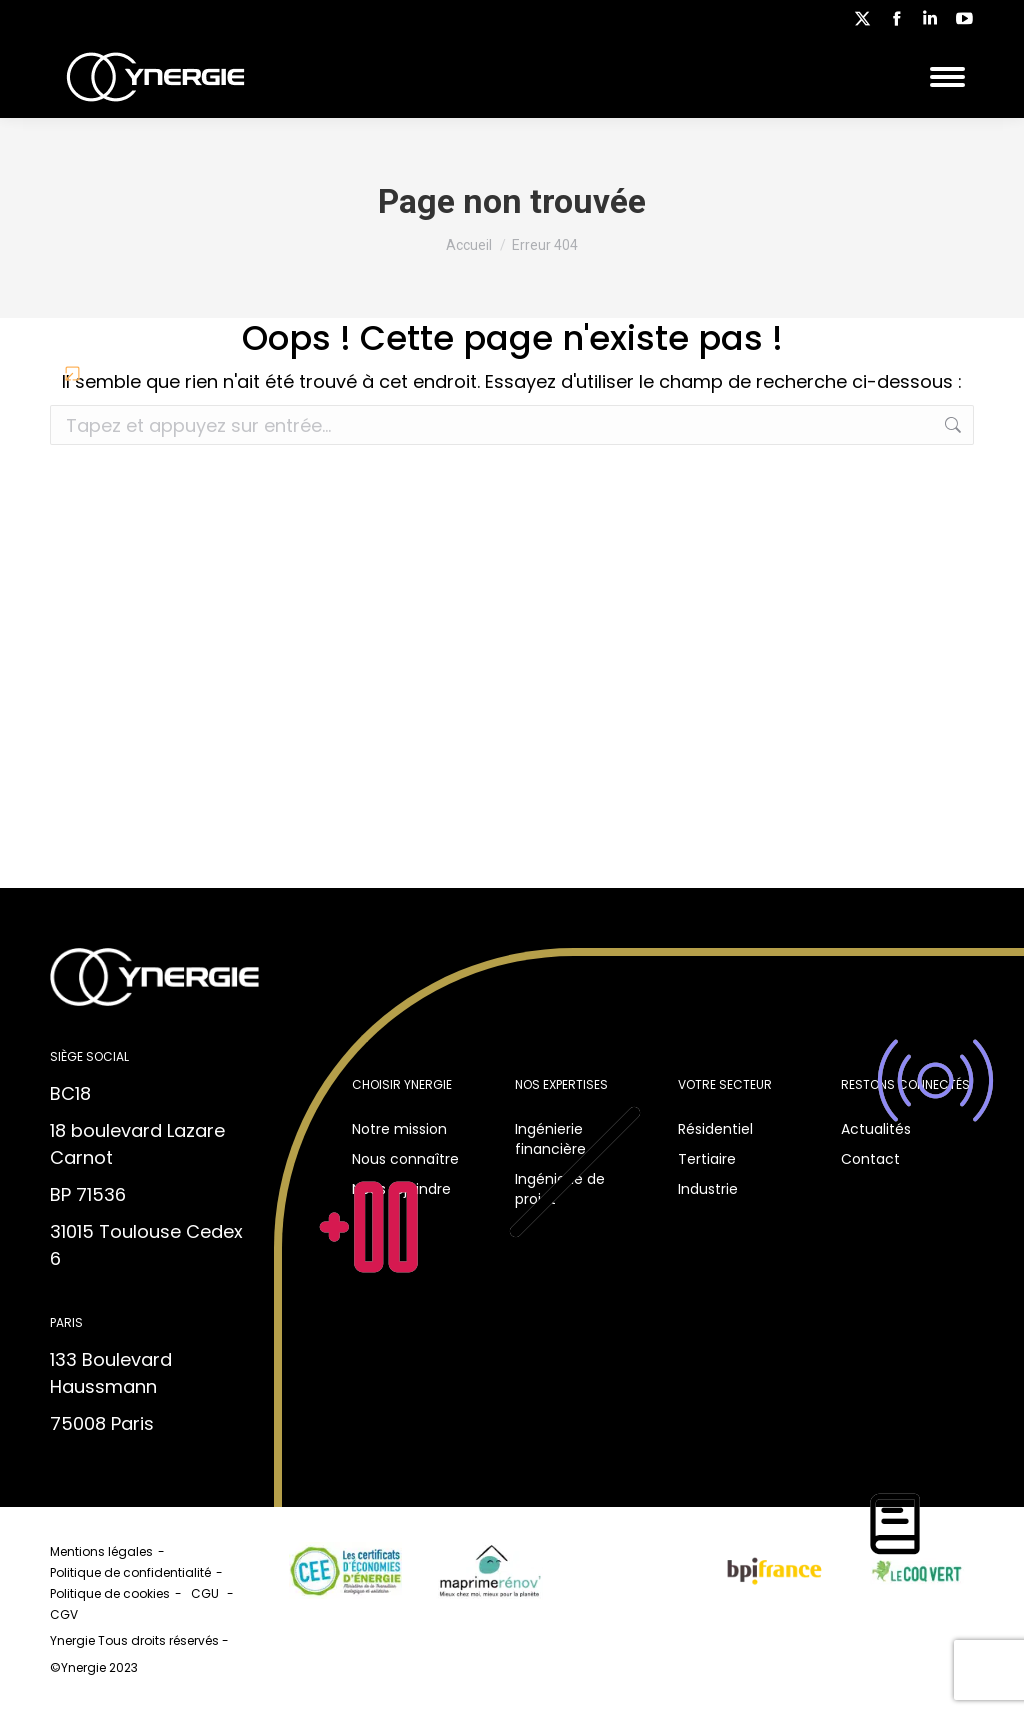 The width and height of the screenshot is (1024, 1714). What do you see at coordinates (575, 1172) in the screenshot?
I see `indicates a disabled or unavailable feature` at bounding box center [575, 1172].